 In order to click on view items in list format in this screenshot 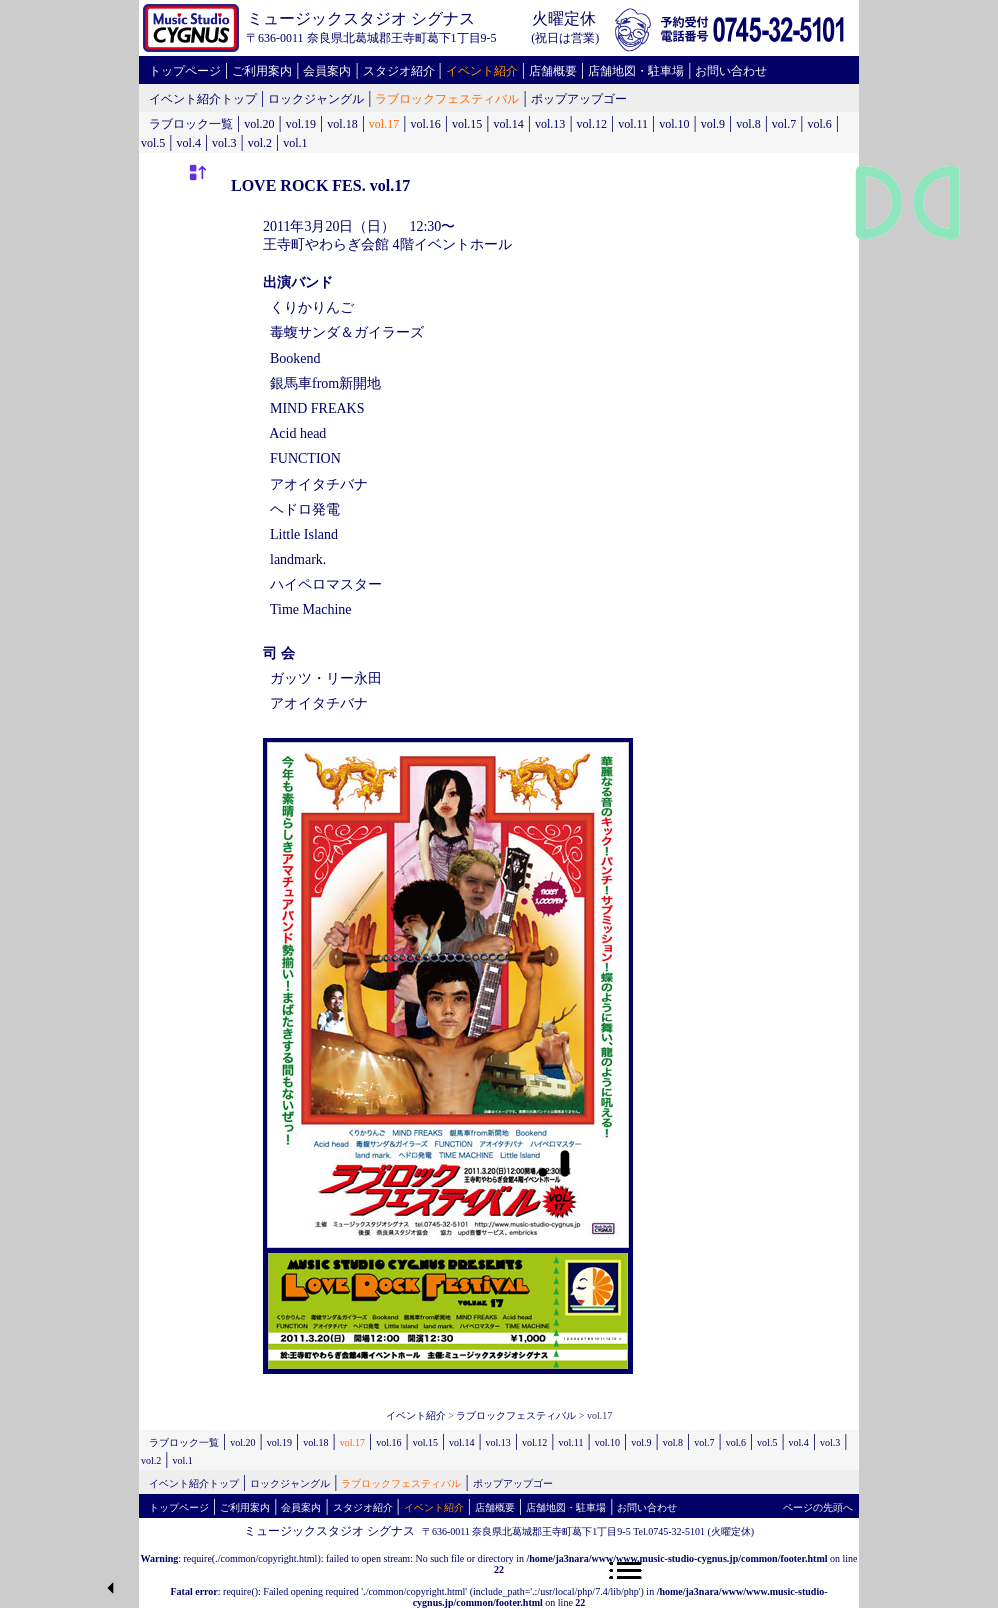, I will do `click(625, 1570)`.